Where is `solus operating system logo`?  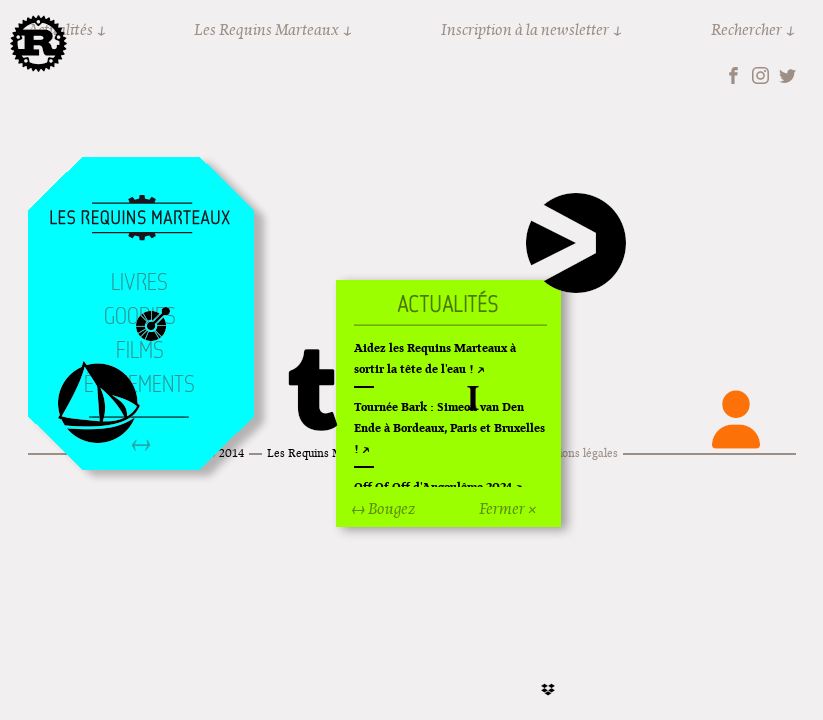
solus operating system logo is located at coordinates (99, 402).